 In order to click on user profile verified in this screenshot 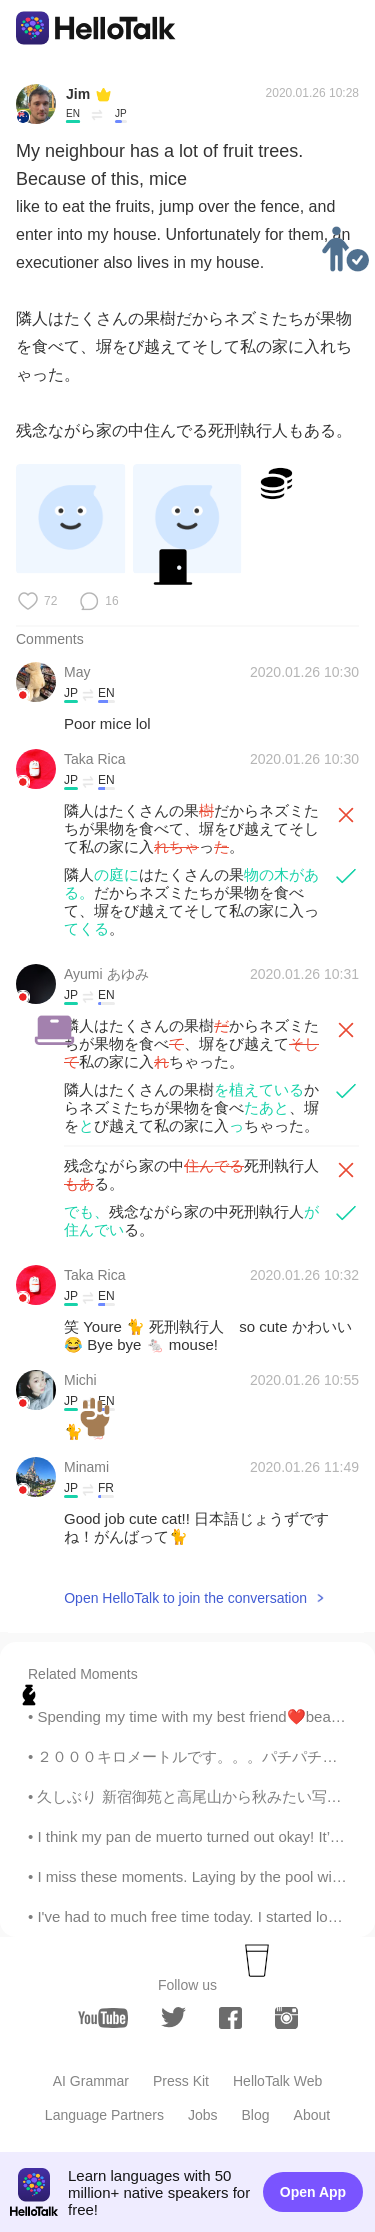, I will do `click(344, 249)`.